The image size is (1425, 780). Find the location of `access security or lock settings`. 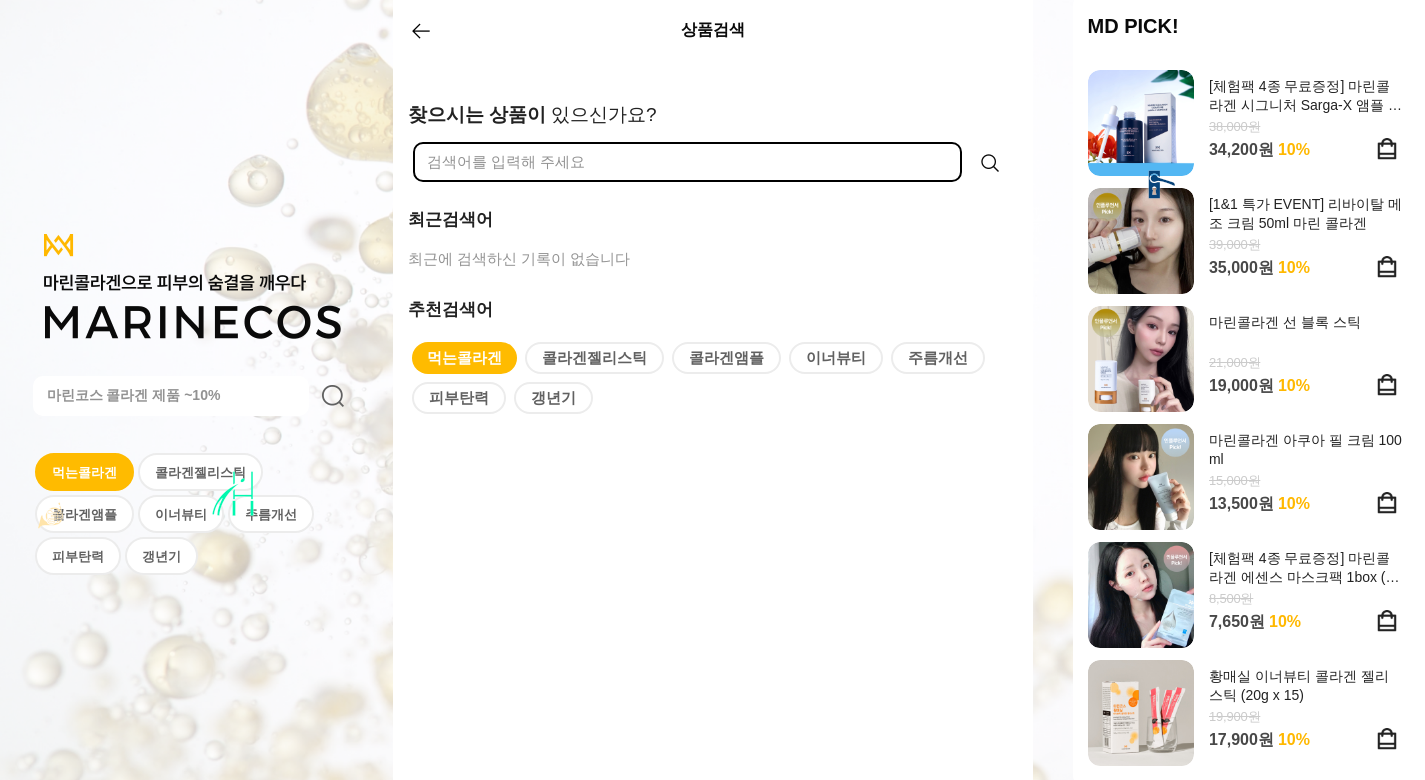

access security or lock settings is located at coordinates (1160, 184).